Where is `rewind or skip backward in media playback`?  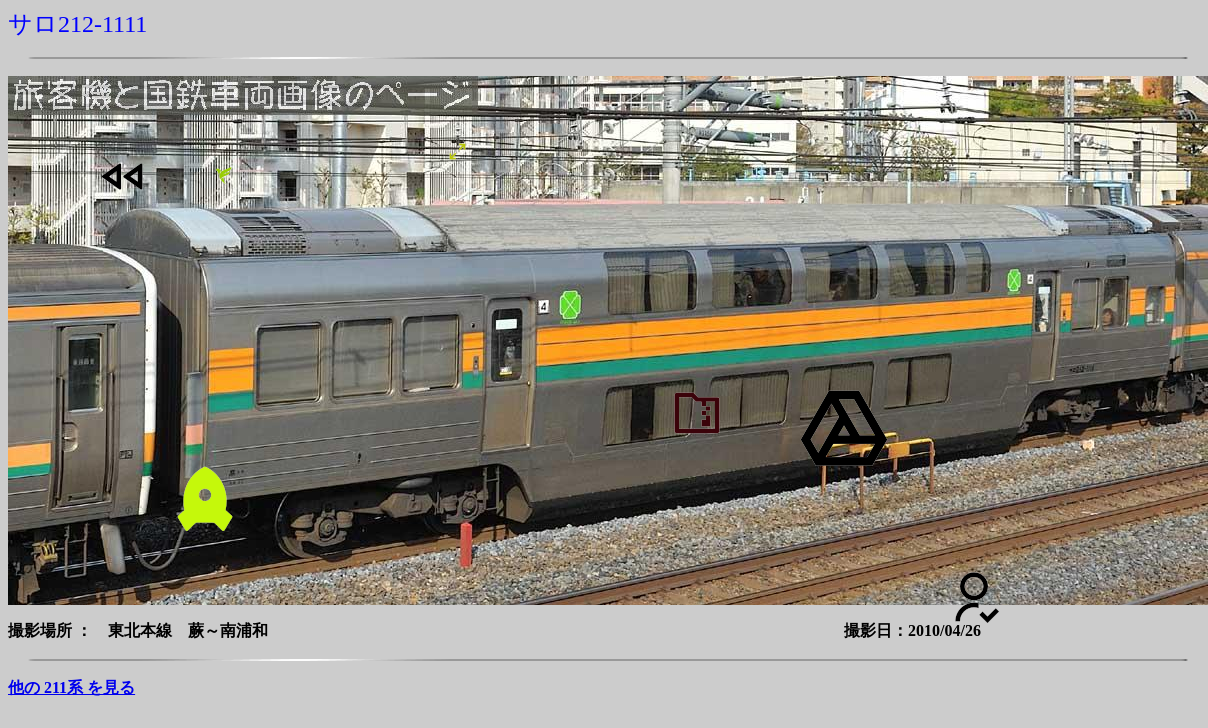
rewind or skip backward in media playback is located at coordinates (123, 176).